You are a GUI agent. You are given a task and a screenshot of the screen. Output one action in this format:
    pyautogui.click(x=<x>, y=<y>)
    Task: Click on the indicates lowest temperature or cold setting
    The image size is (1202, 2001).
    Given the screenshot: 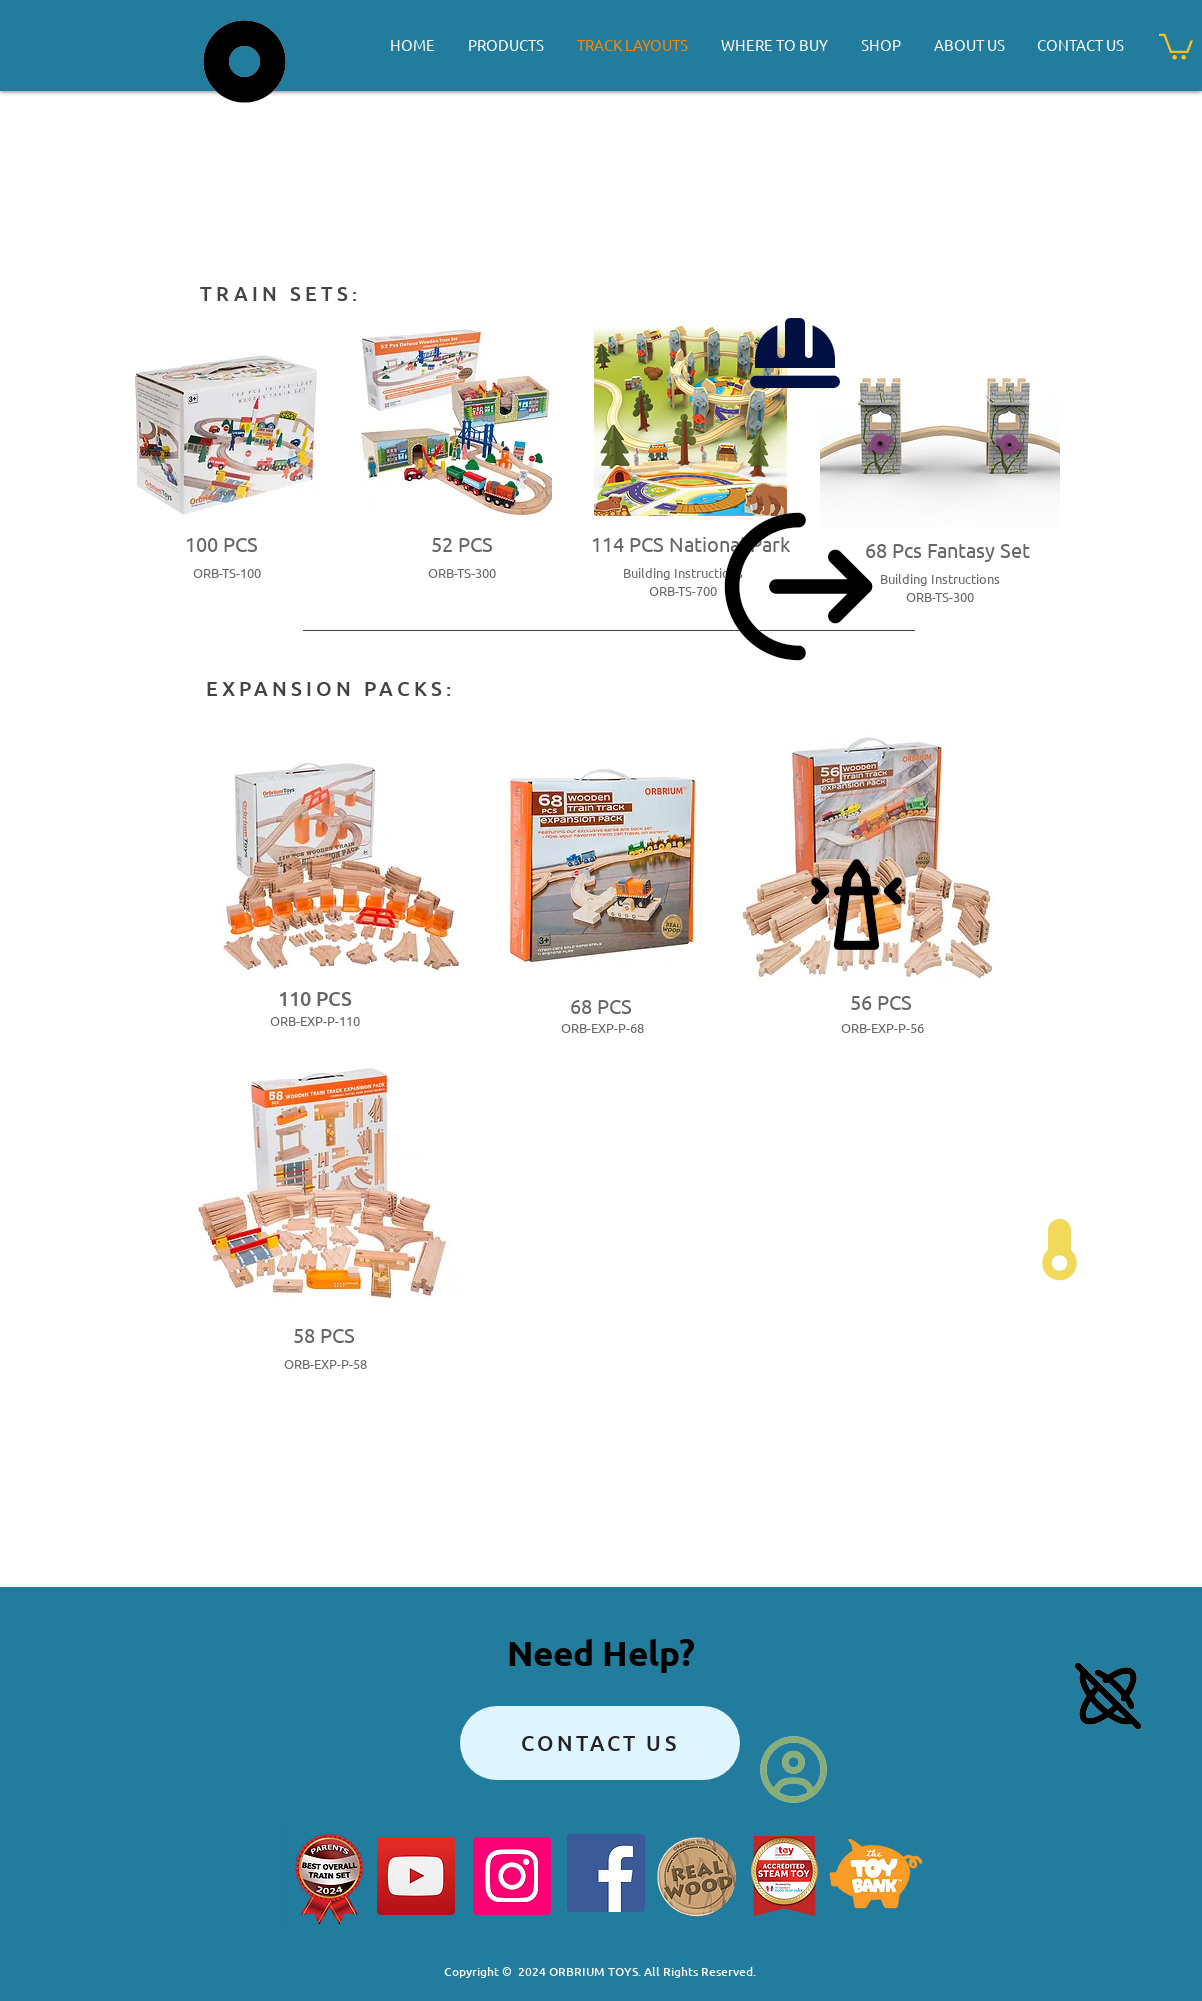 What is the action you would take?
    pyautogui.click(x=1059, y=1249)
    